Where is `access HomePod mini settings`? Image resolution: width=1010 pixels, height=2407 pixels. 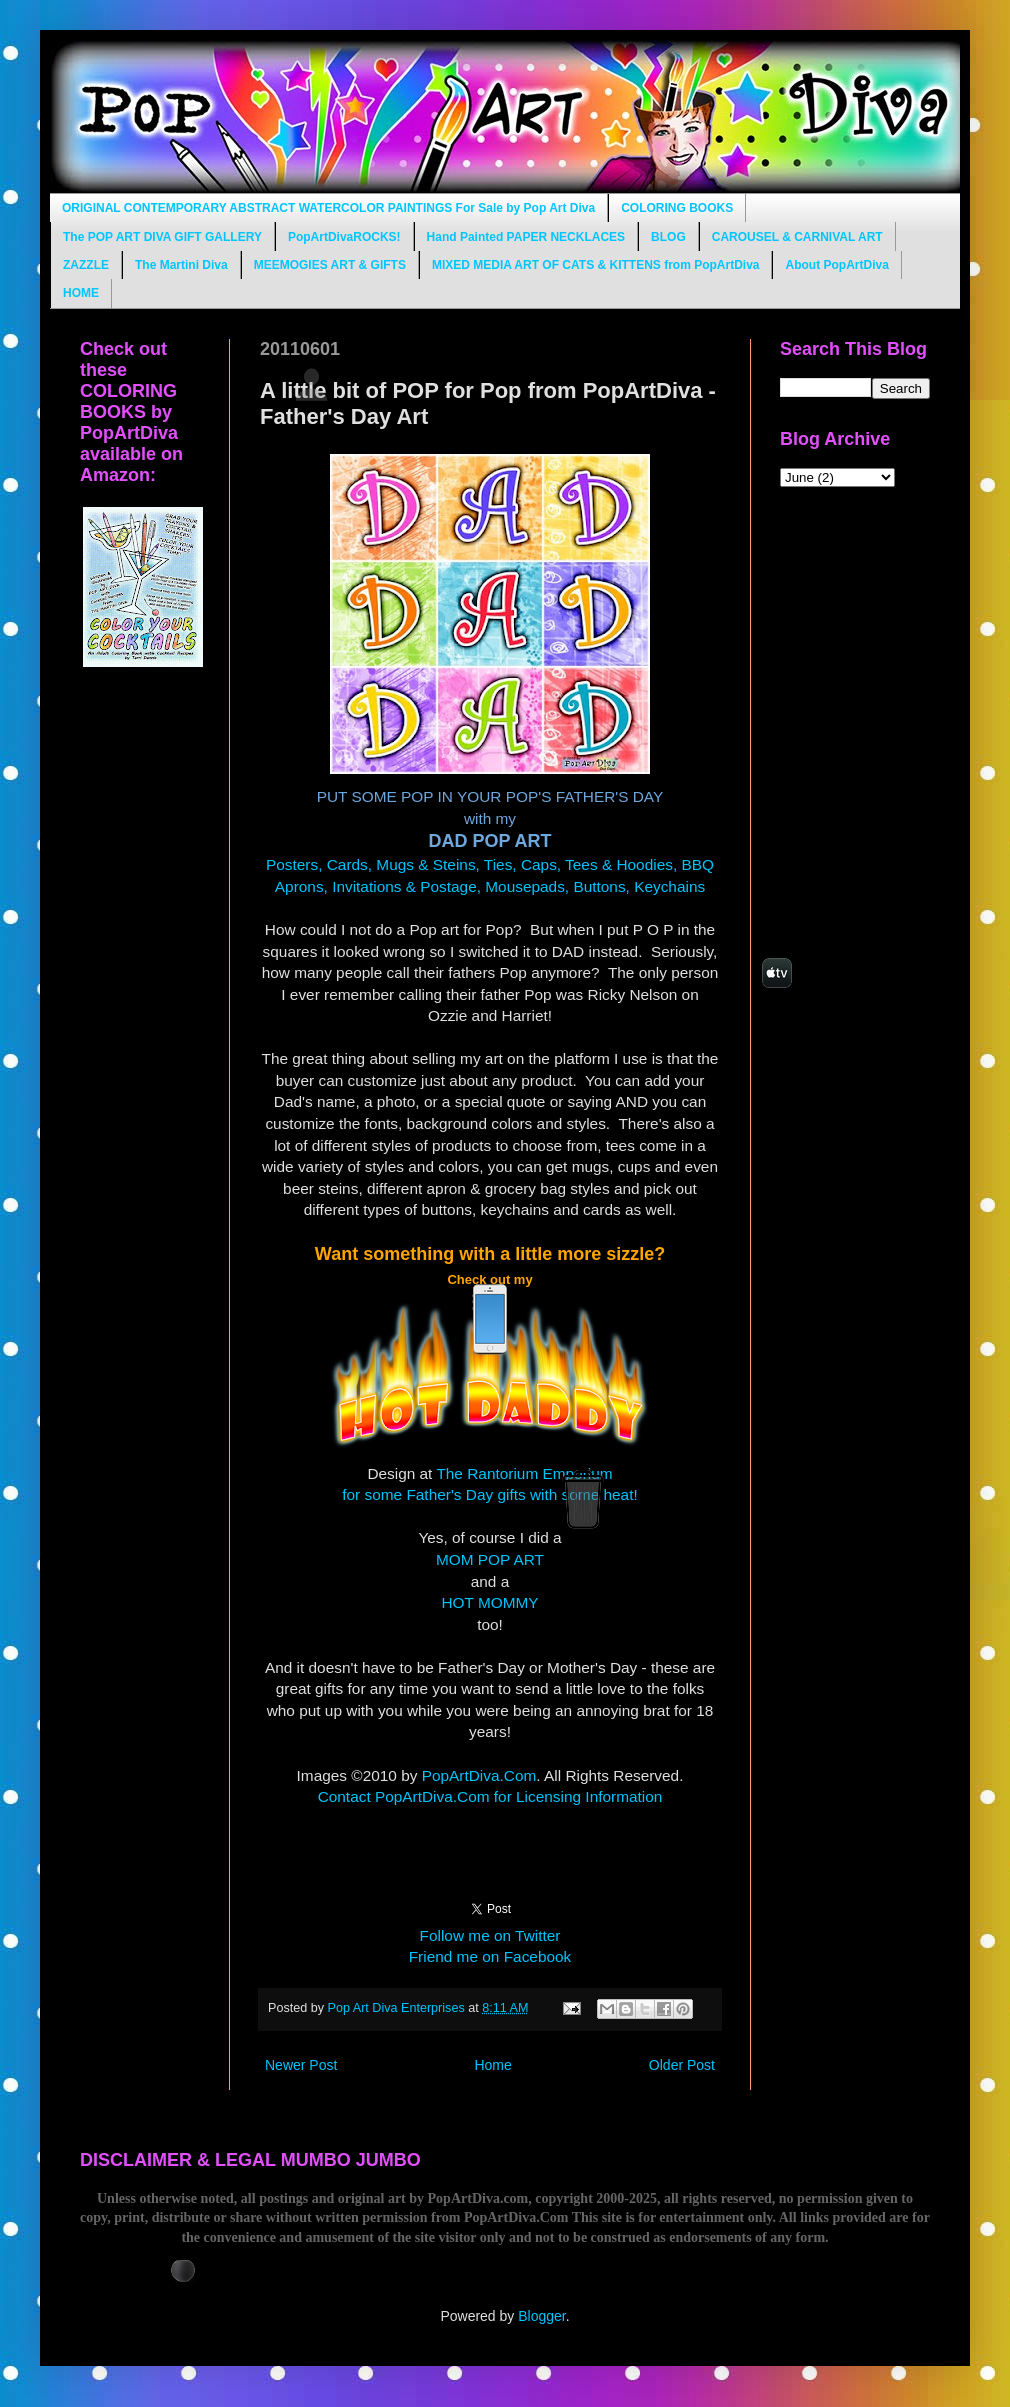
access HomePod mini settings is located at coordinates (183, 2273).